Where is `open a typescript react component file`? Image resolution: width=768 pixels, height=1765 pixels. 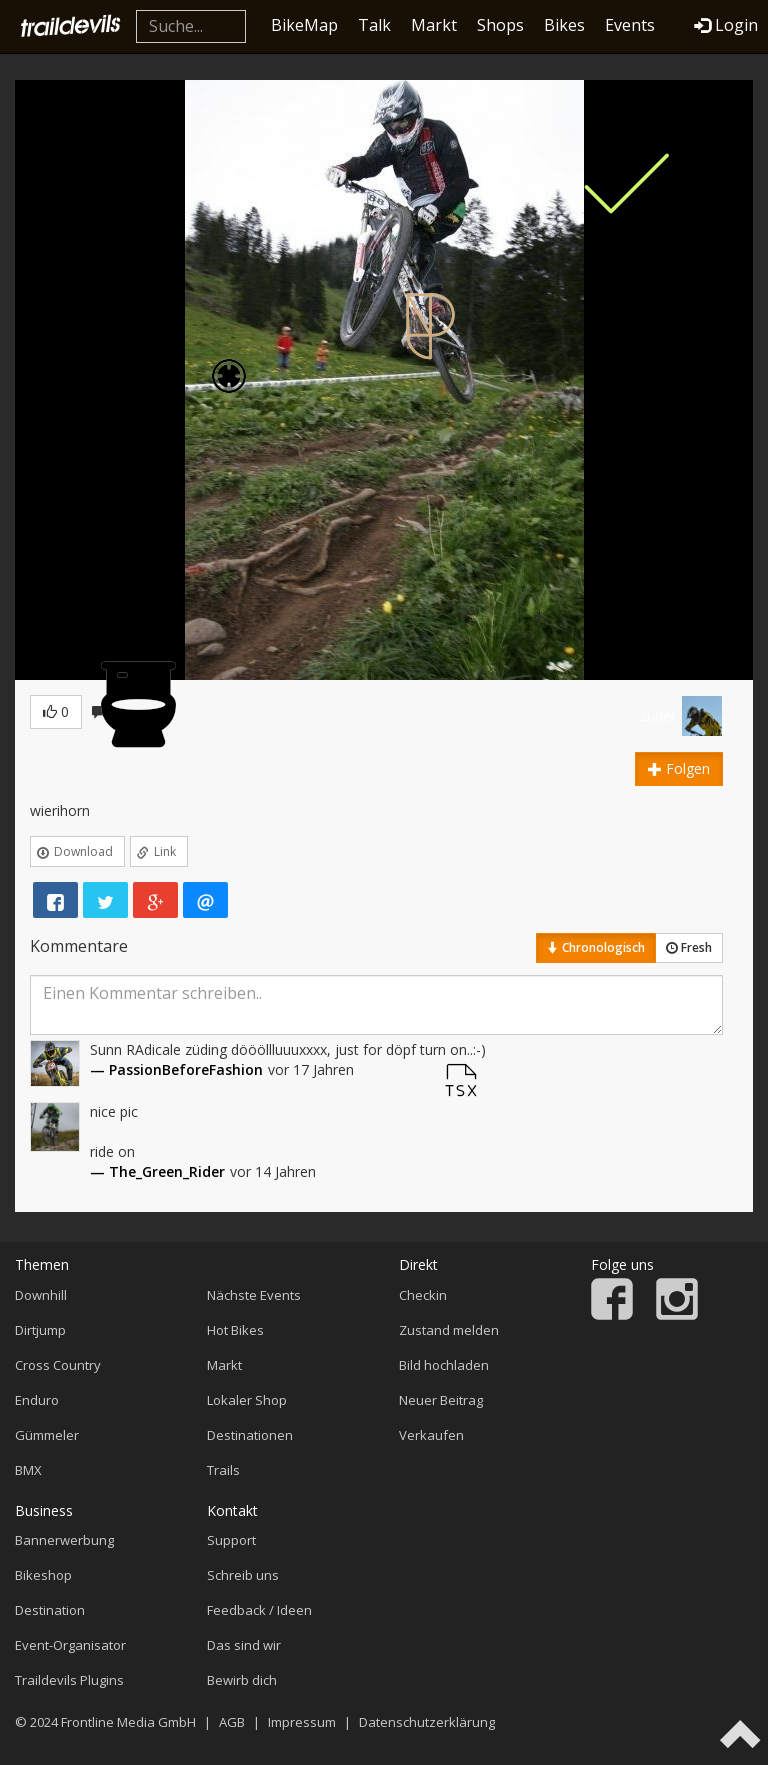 open a typescript react component file is located at coordinates (461, 1081).